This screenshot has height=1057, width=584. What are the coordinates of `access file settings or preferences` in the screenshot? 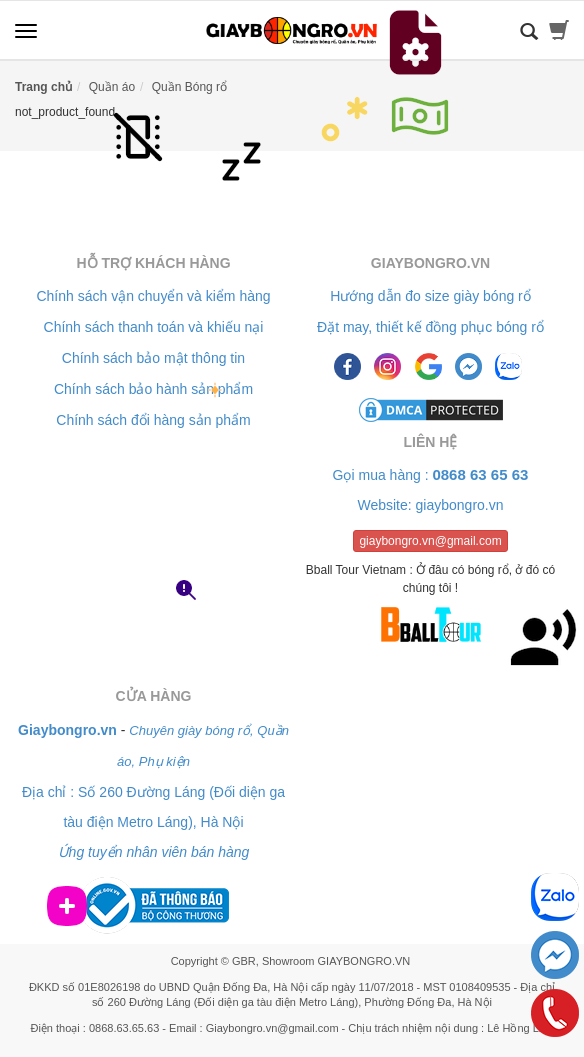 It's located at (415, 42).